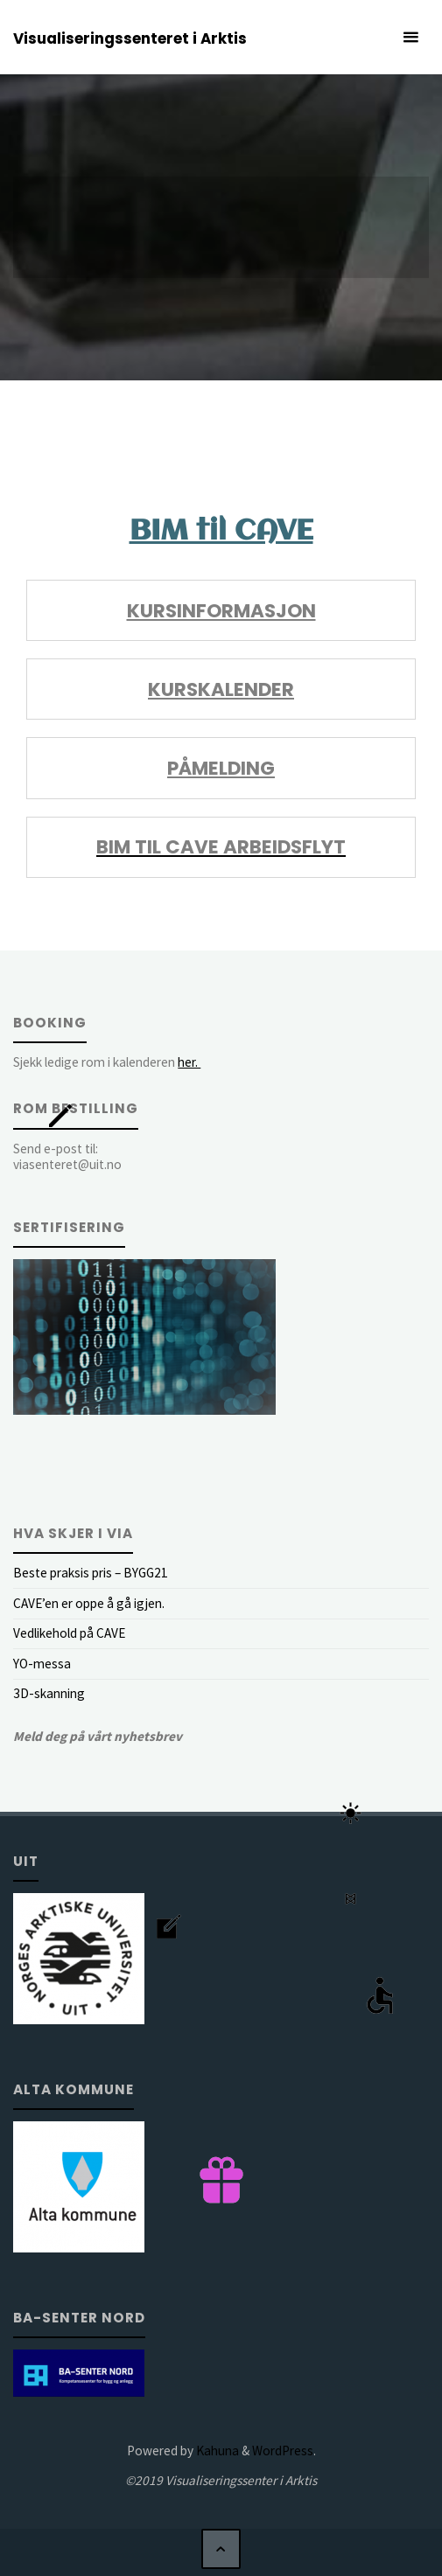  Describe the element at coordinates (60, 1116) in the screenshot. I see `edit content or settings` at that location.